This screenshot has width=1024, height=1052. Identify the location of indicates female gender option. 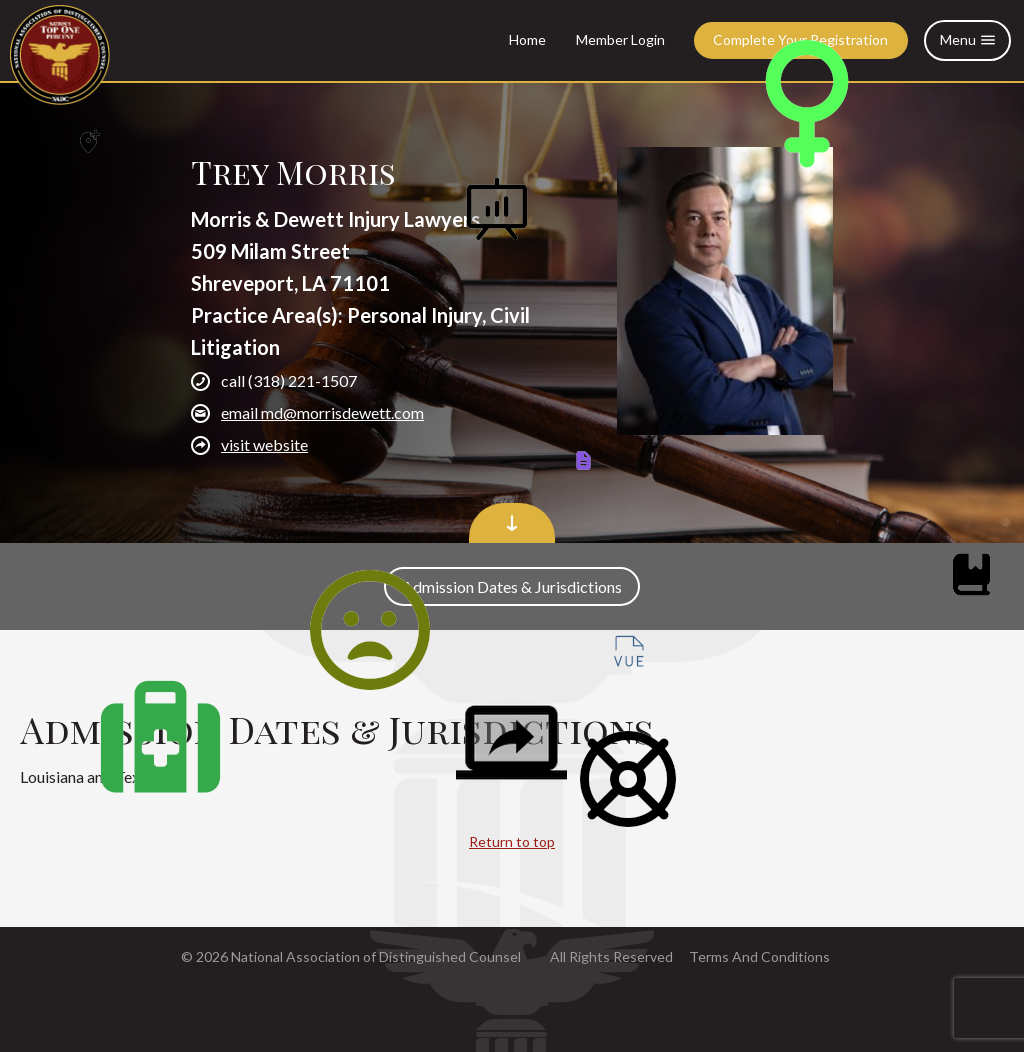
(807, 100).